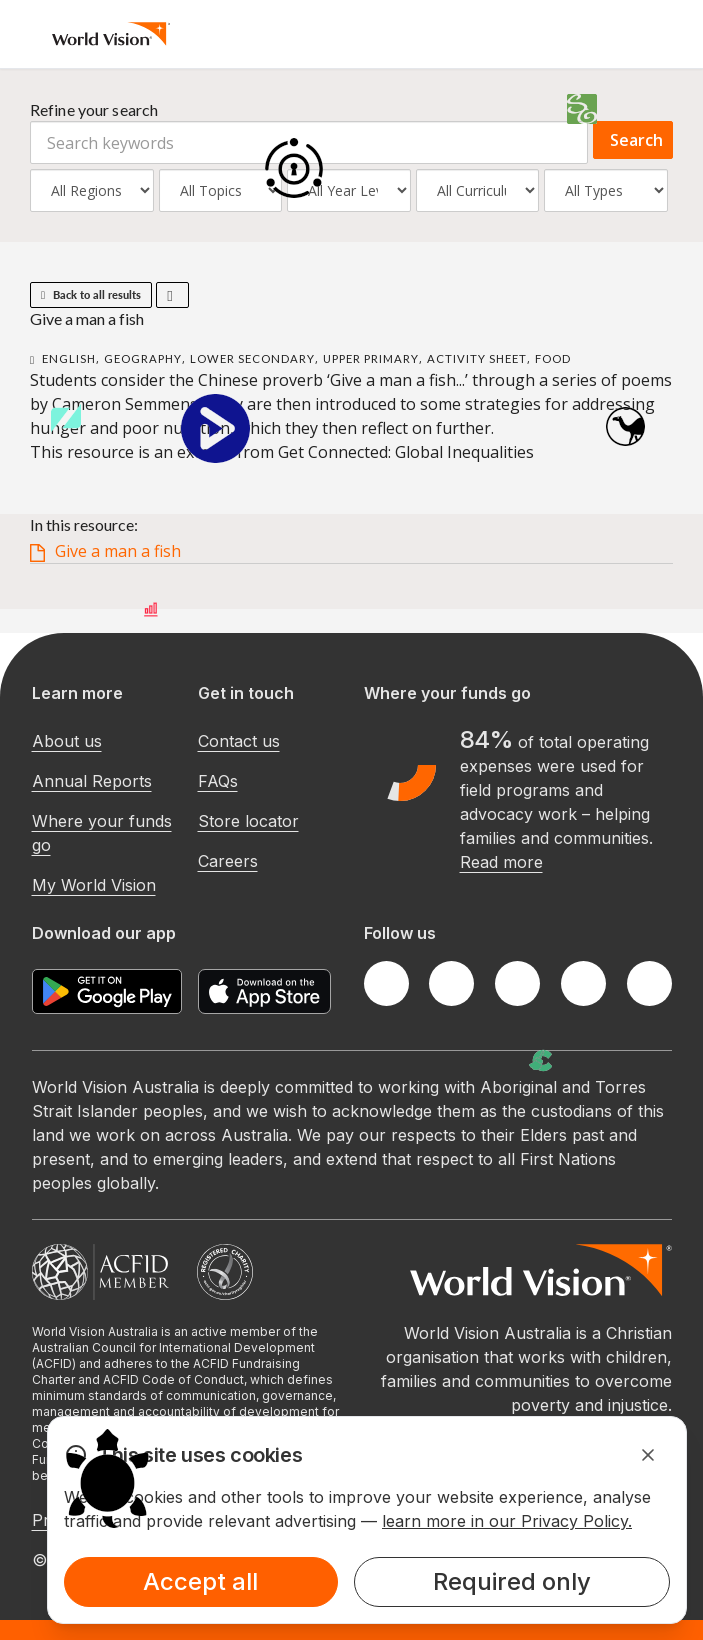 The height and width of the screenshot is (1640, 703). I want to click on open CCleaner application, so click(540, 1060).